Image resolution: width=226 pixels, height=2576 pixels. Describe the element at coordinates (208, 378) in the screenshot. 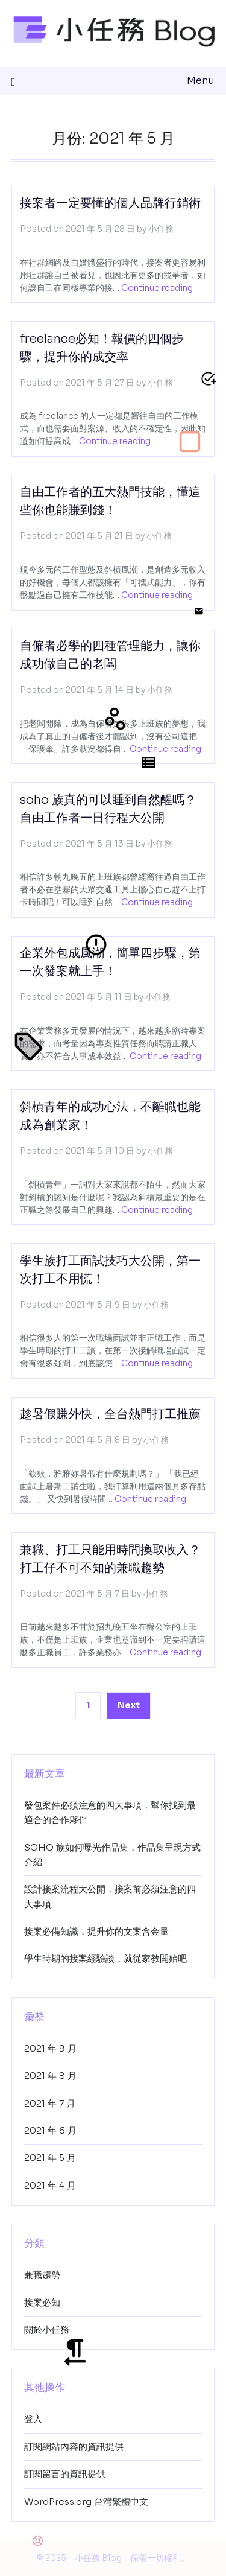

I see `add a new task to your list` at that location.